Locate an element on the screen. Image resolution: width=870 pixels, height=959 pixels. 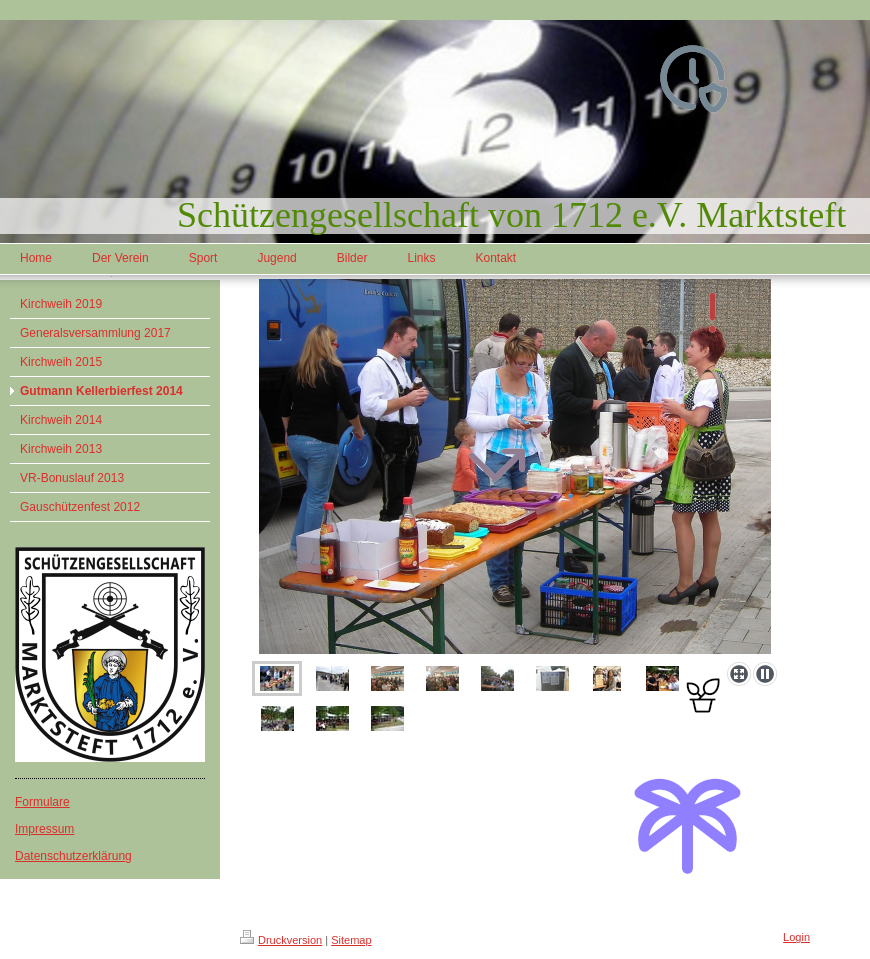
view protected or secure time settings is located at coordinates (692, 77).